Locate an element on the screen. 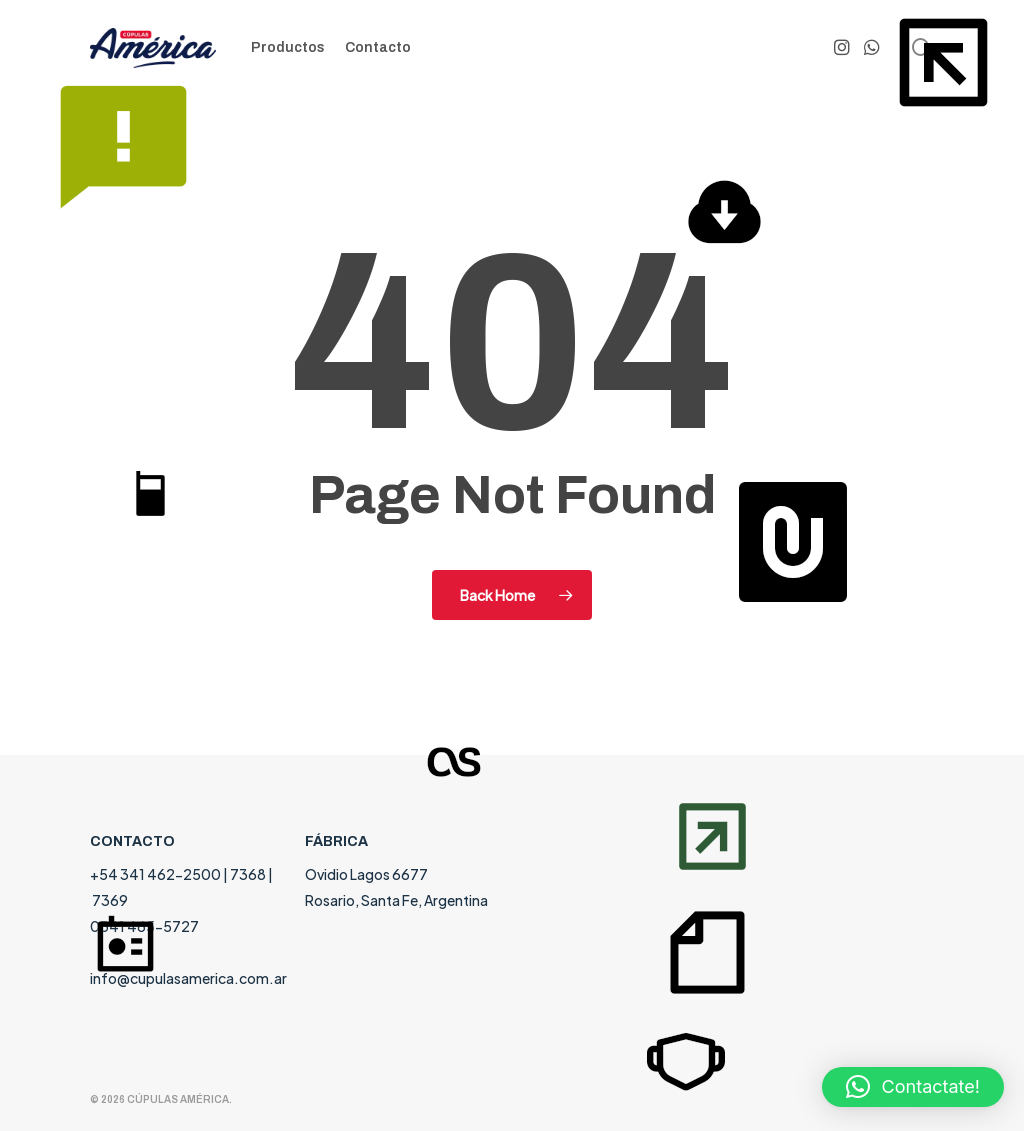  view or open a document is located at coordinates (707, 952).